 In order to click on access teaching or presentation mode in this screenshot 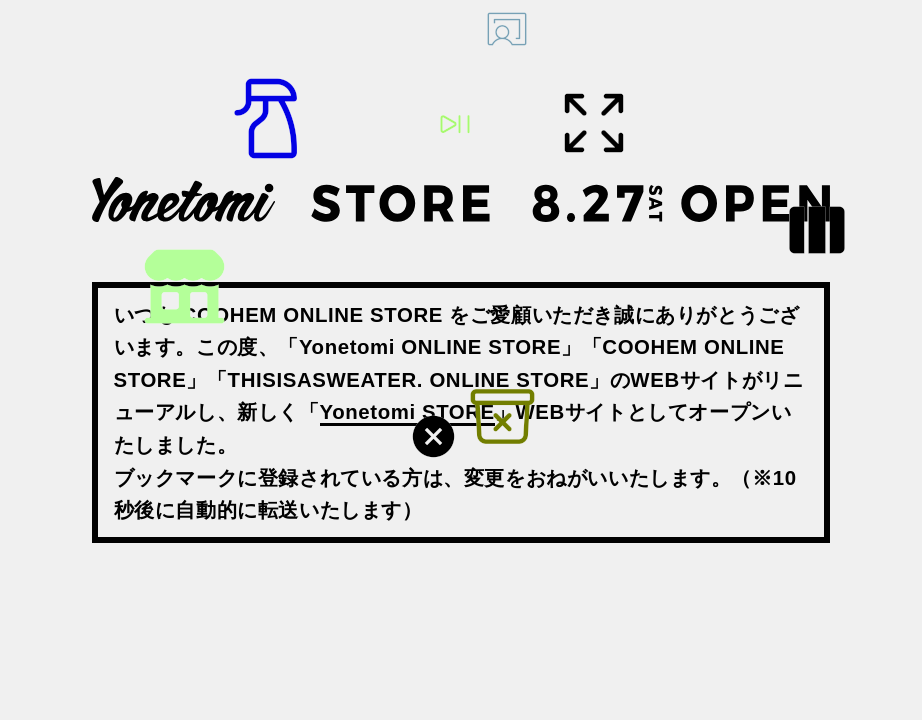, I will do `click(507, 29)`.